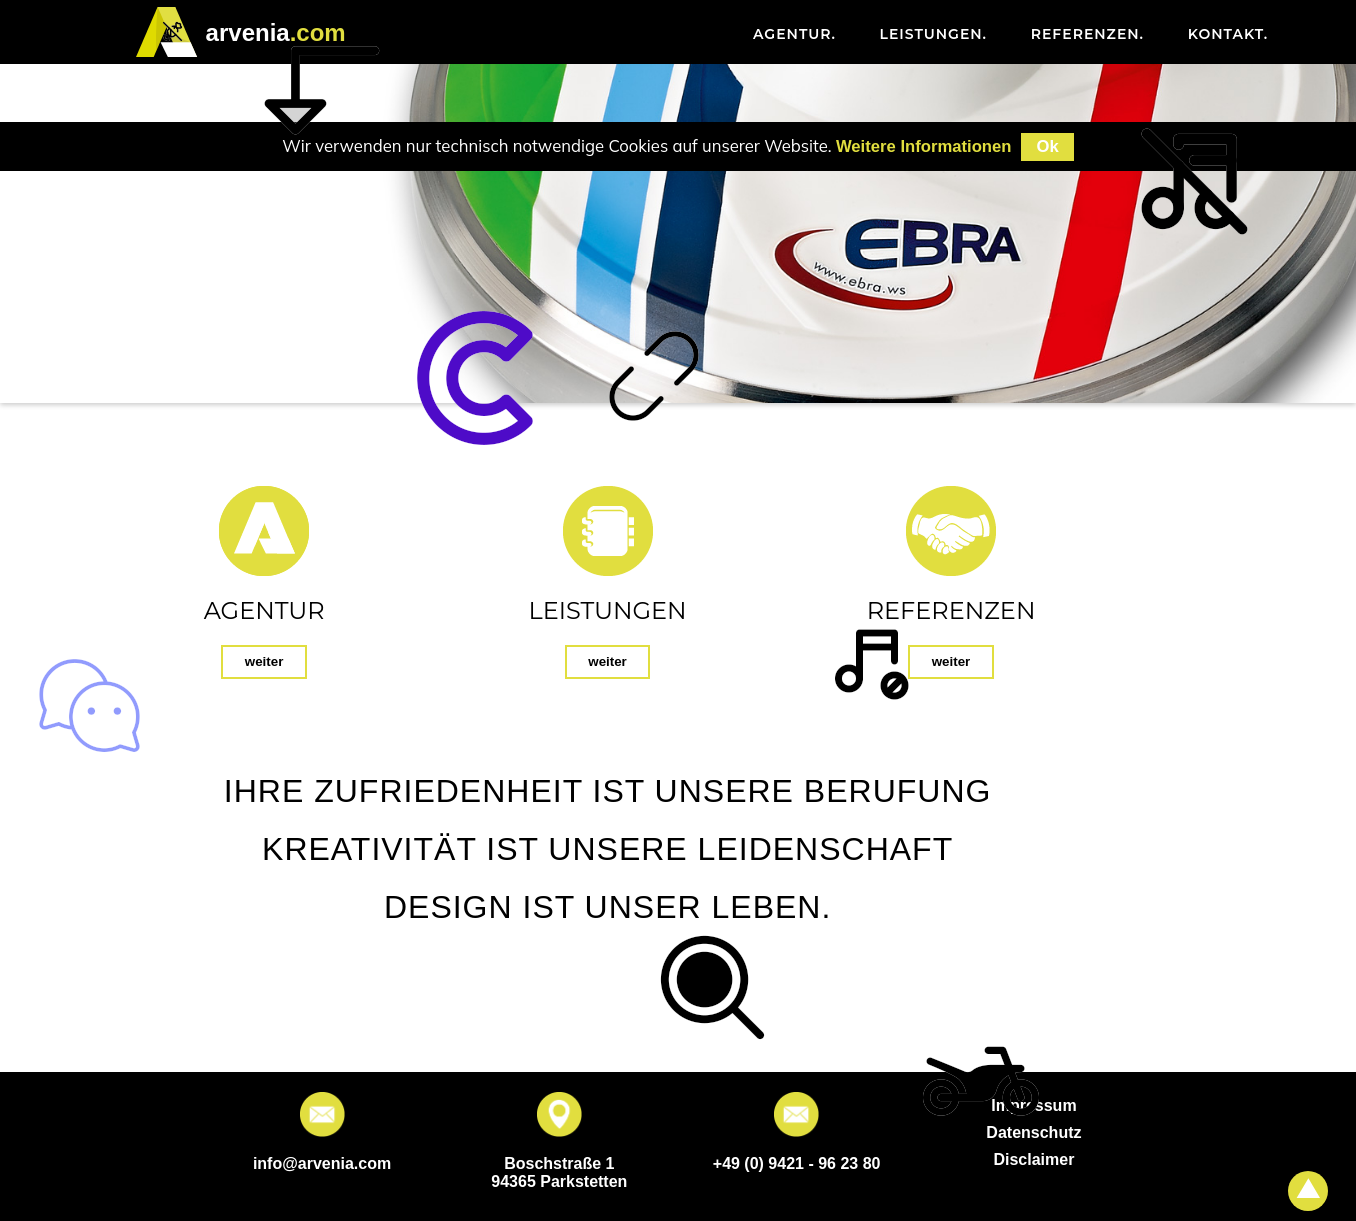 The width and height of the screenshot is (1356, 1221). What do you see at coordinates (317, 81) in the screenshot?
I see `go back and down in navigation` at bounding box center [317, 81].